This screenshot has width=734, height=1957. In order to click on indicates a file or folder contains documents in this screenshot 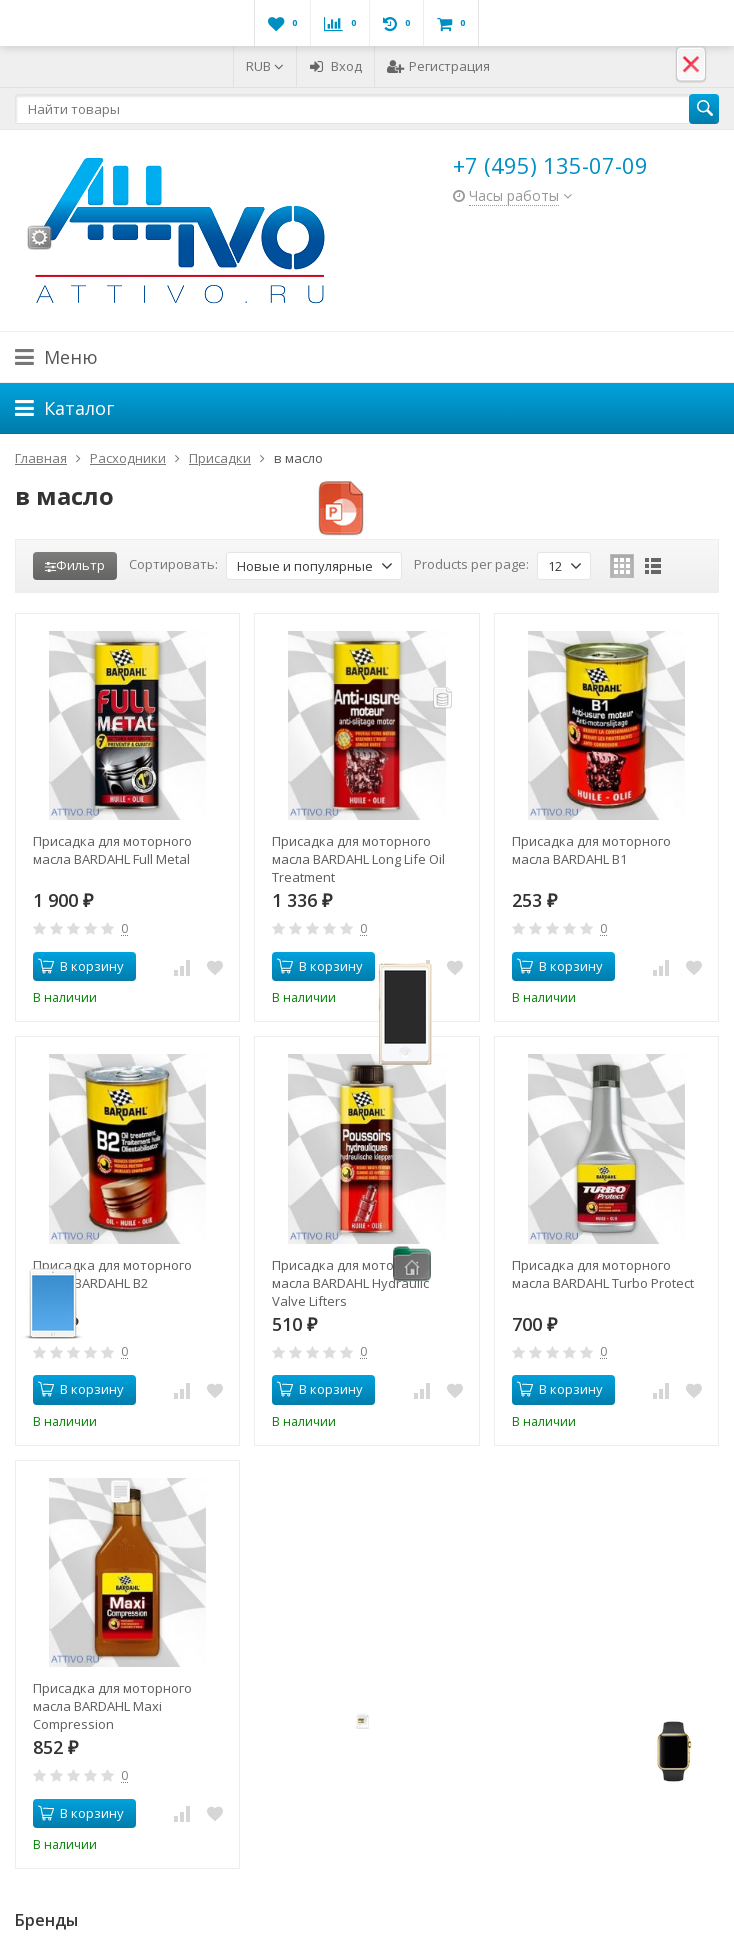, I will do `click(120, 1491)`.